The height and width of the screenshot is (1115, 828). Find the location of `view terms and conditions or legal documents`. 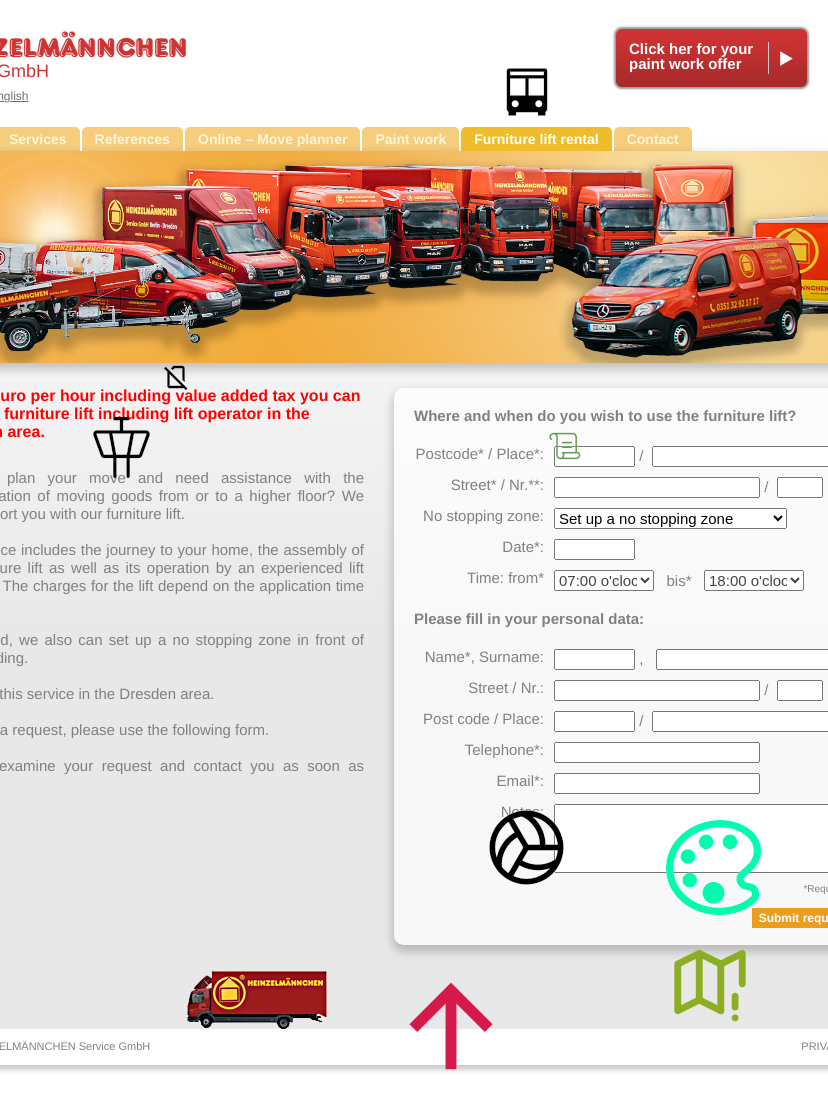

view terms and conditions or legal documents is located at coordinates (566, 446).